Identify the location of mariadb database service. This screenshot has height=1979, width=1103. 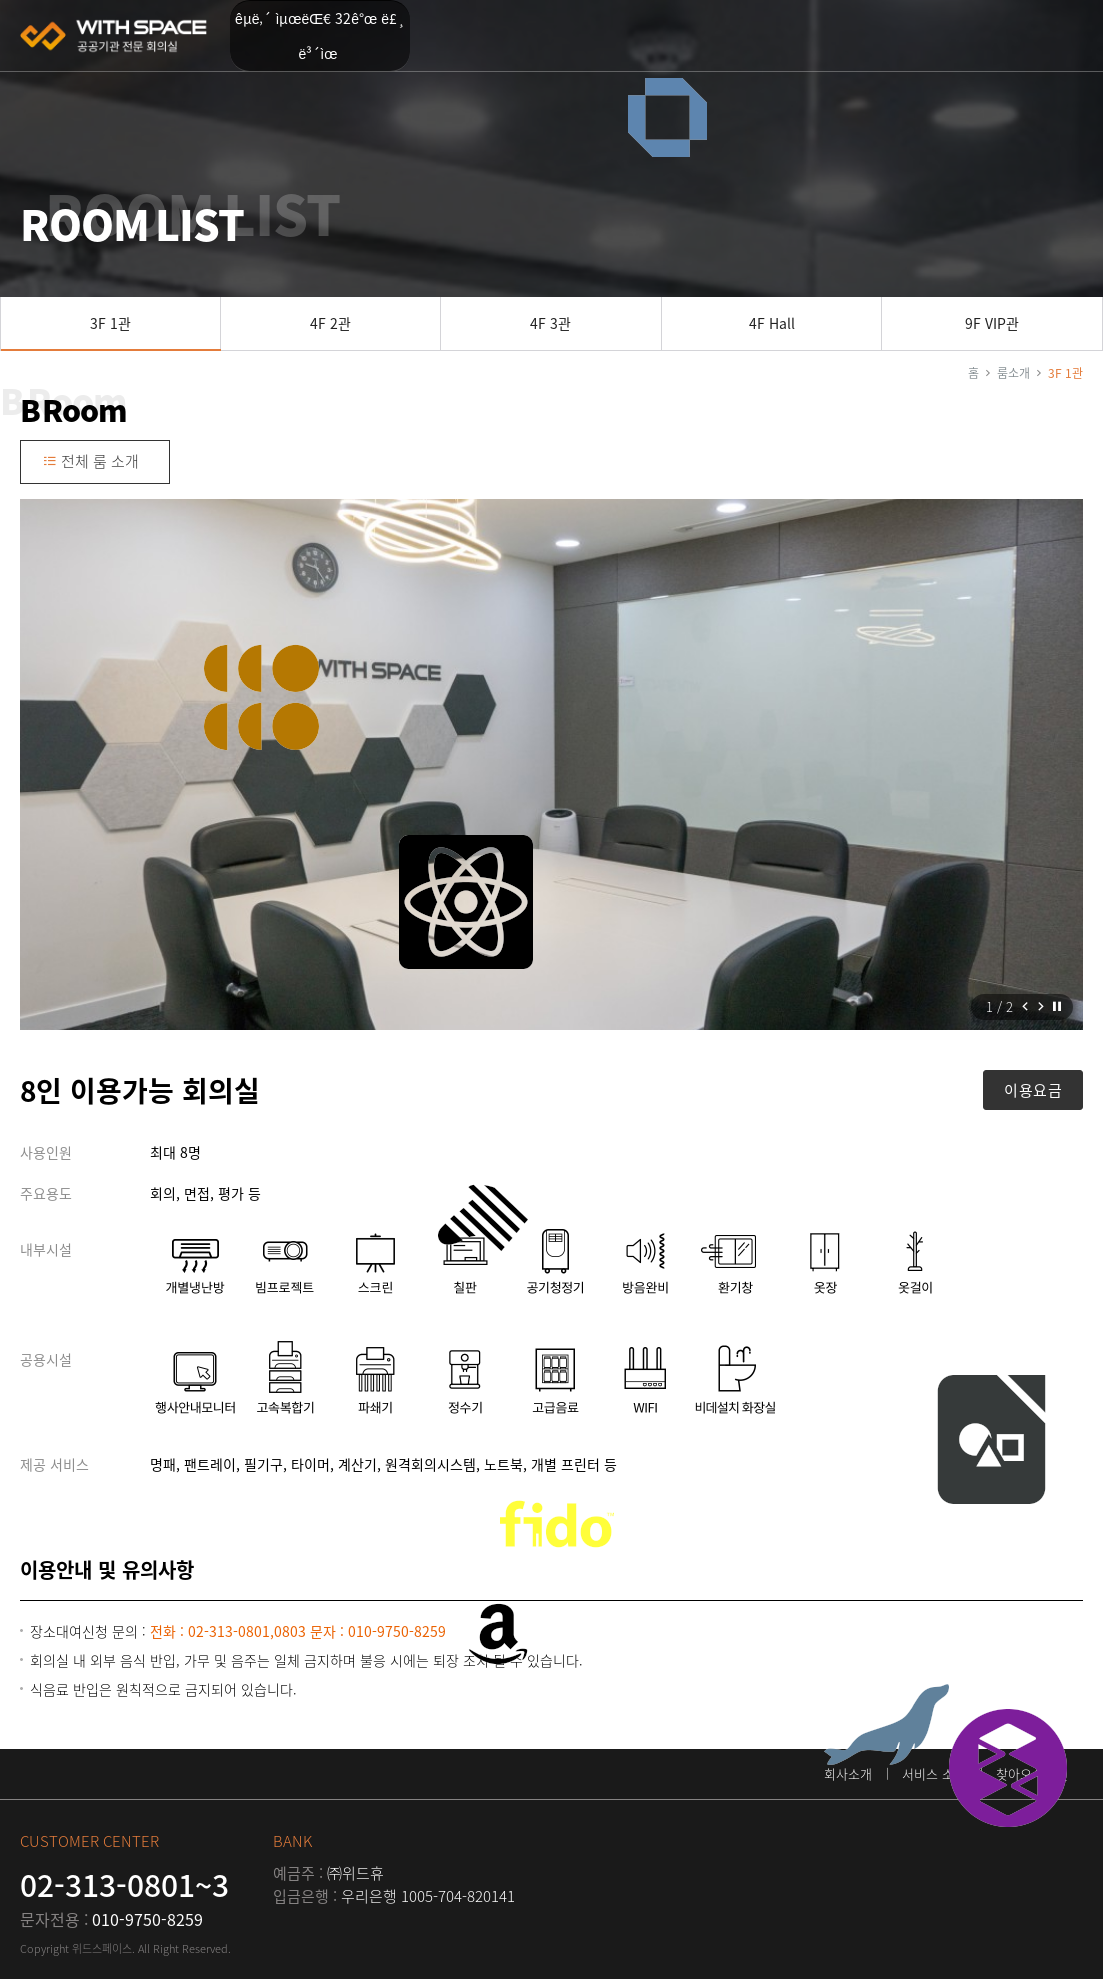
(886, 1724).